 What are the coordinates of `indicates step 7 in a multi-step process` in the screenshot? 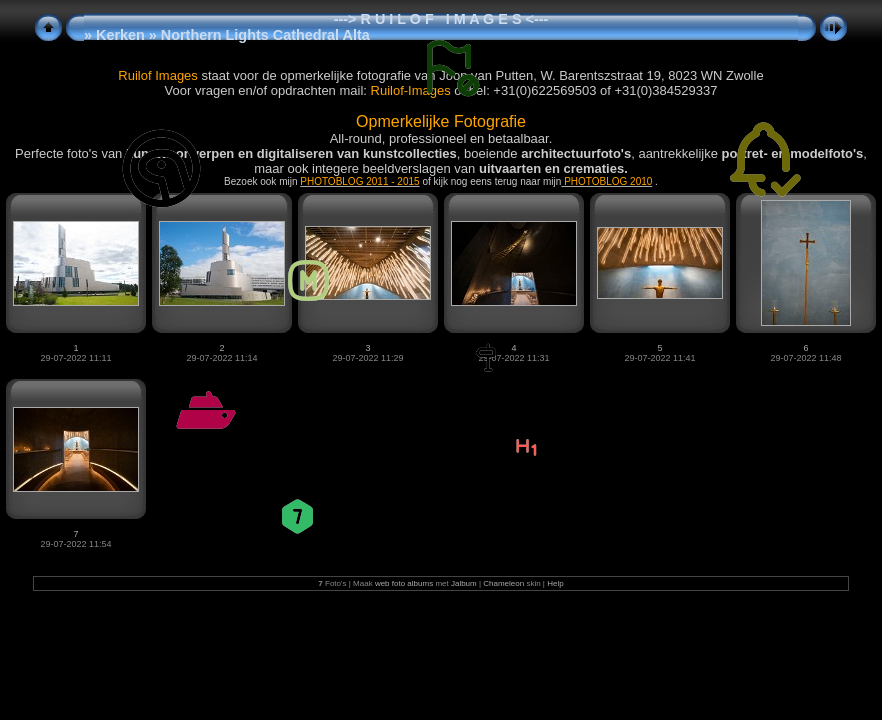 It's located at (297, 516).